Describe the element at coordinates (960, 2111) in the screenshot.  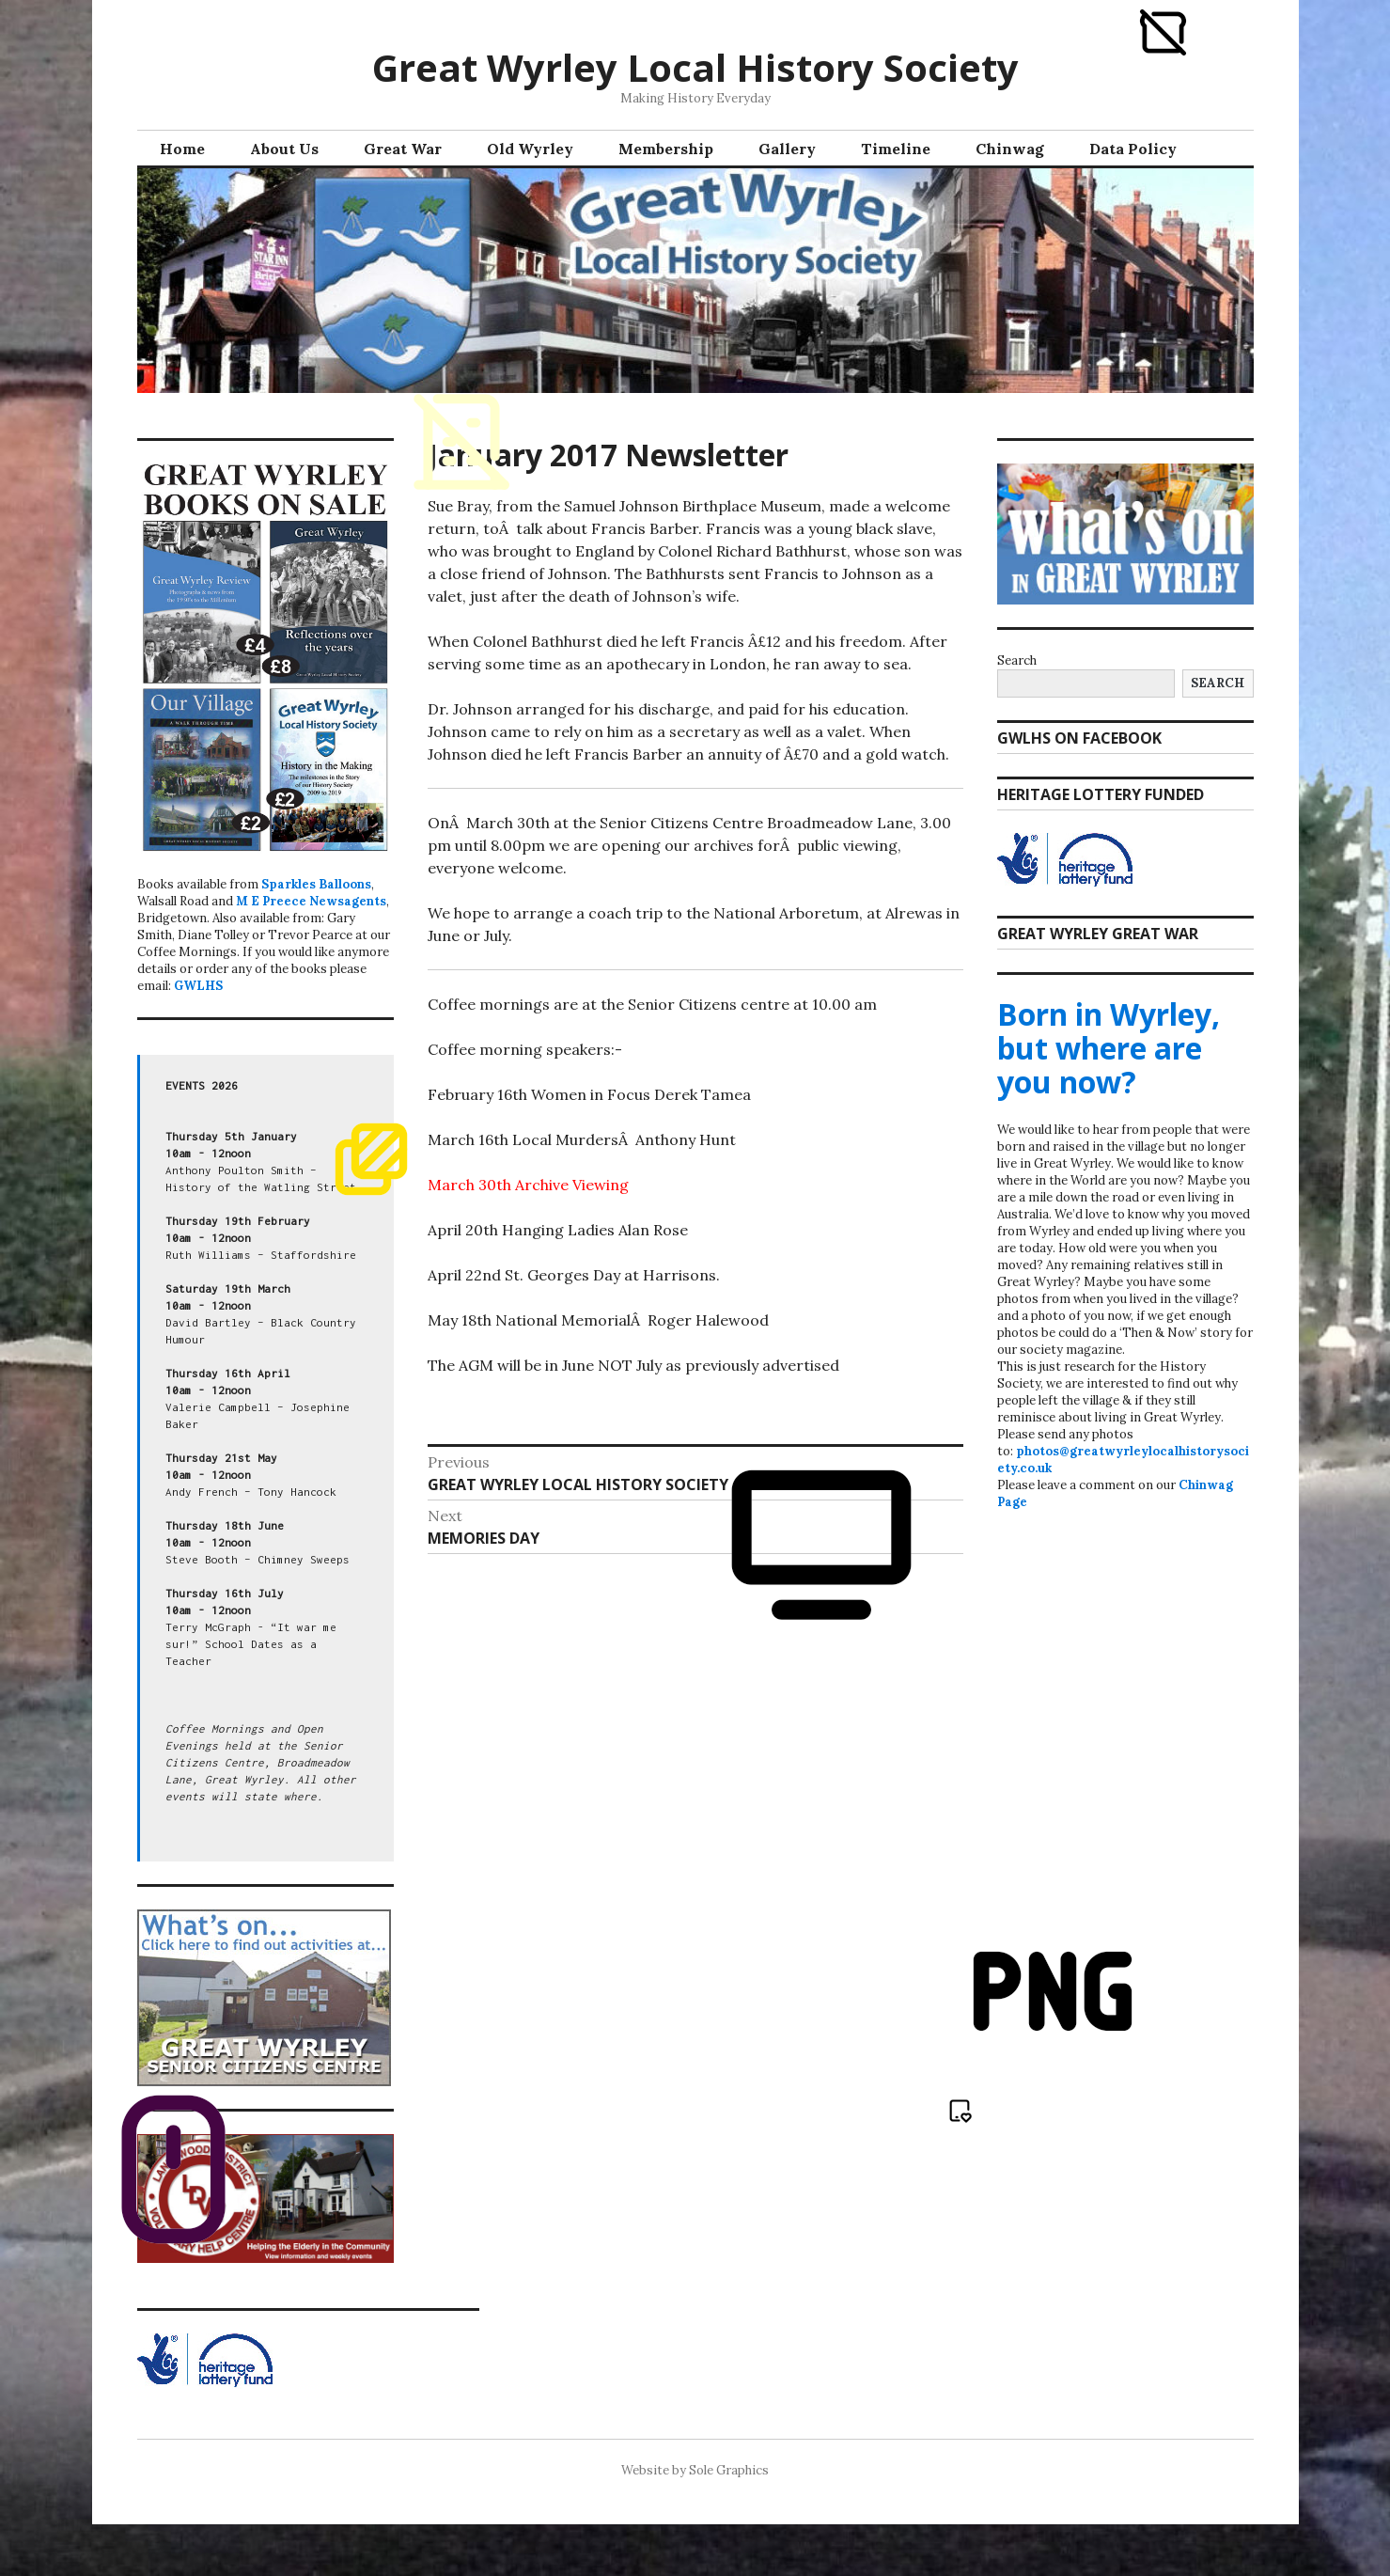
I see `add device to favorites` at that location.